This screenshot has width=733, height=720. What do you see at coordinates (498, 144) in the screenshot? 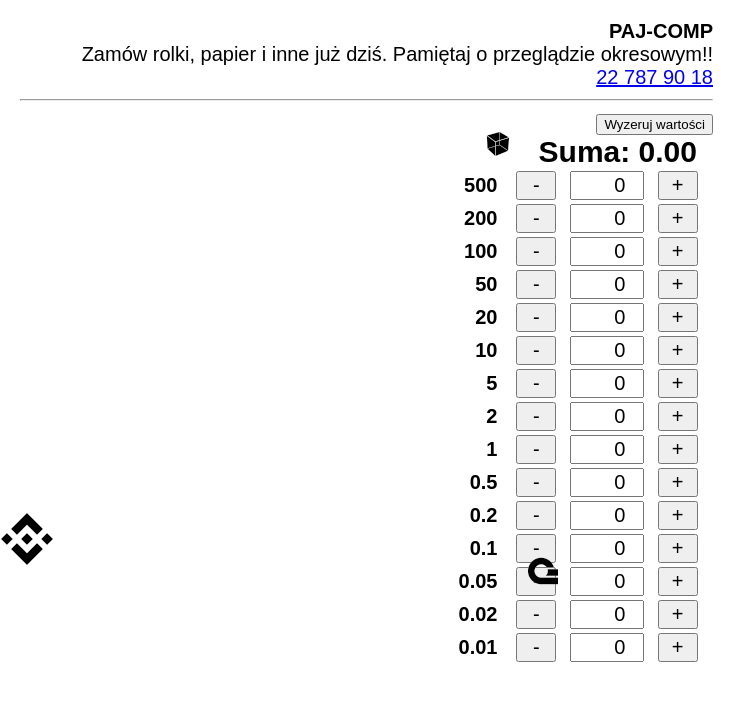
I see `gtk toolkit logo` at bounding box center [498, 144].